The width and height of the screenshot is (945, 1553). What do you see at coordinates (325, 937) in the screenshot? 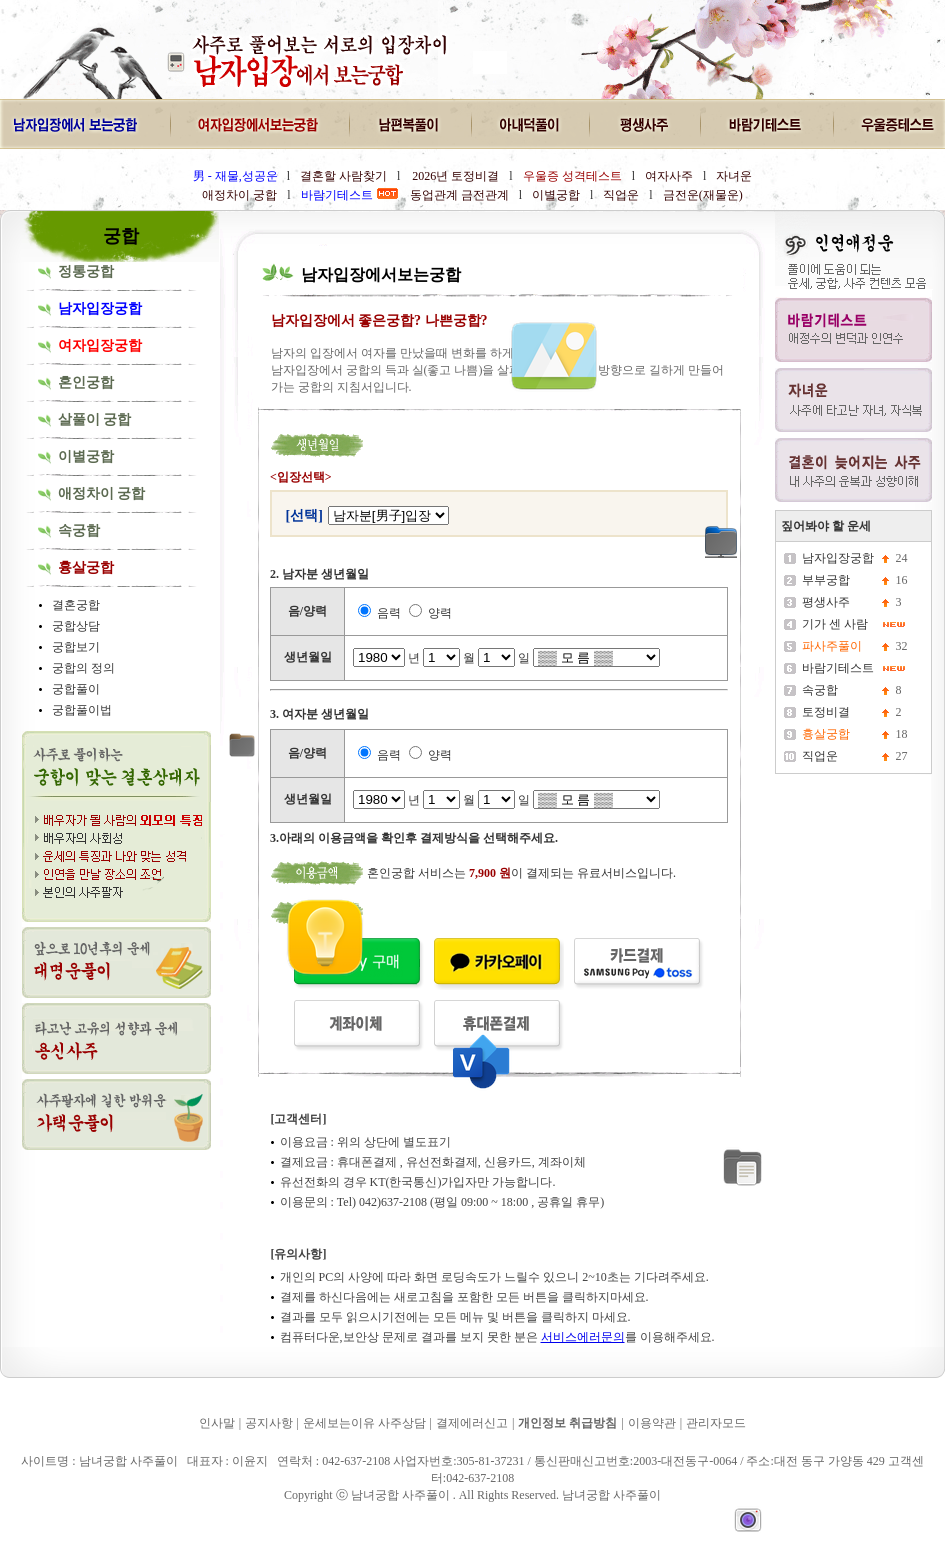
I see `open the Tips app for helpful hints and tutorials` at bounding box center [325, 937].